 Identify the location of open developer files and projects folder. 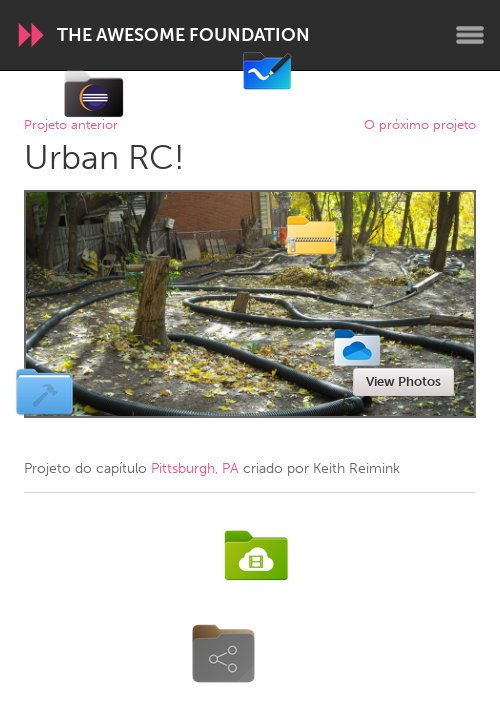
(44, 391).